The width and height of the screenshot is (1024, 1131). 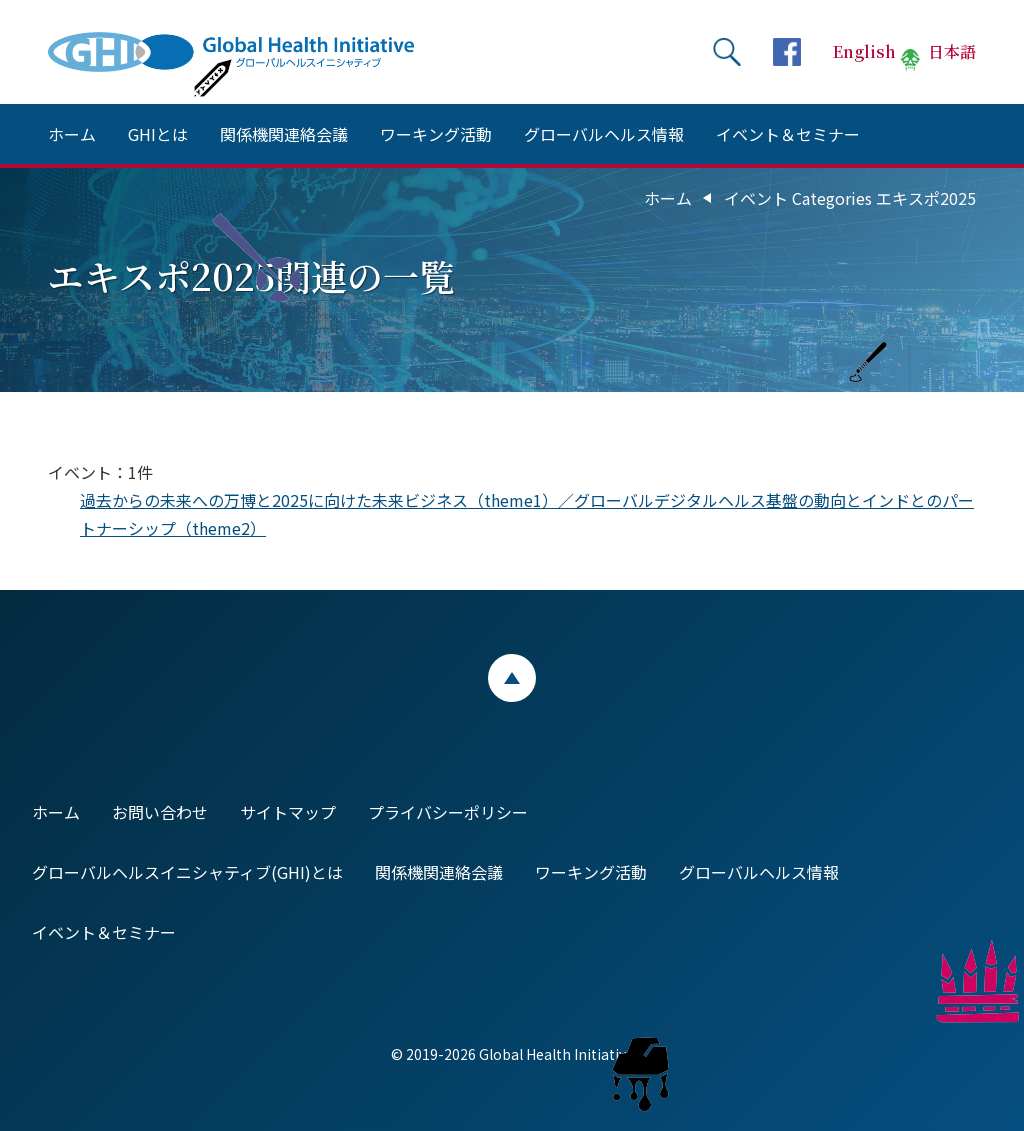 I want to click on equip a magical or enchanted weapon, so click(x=213, y=78).